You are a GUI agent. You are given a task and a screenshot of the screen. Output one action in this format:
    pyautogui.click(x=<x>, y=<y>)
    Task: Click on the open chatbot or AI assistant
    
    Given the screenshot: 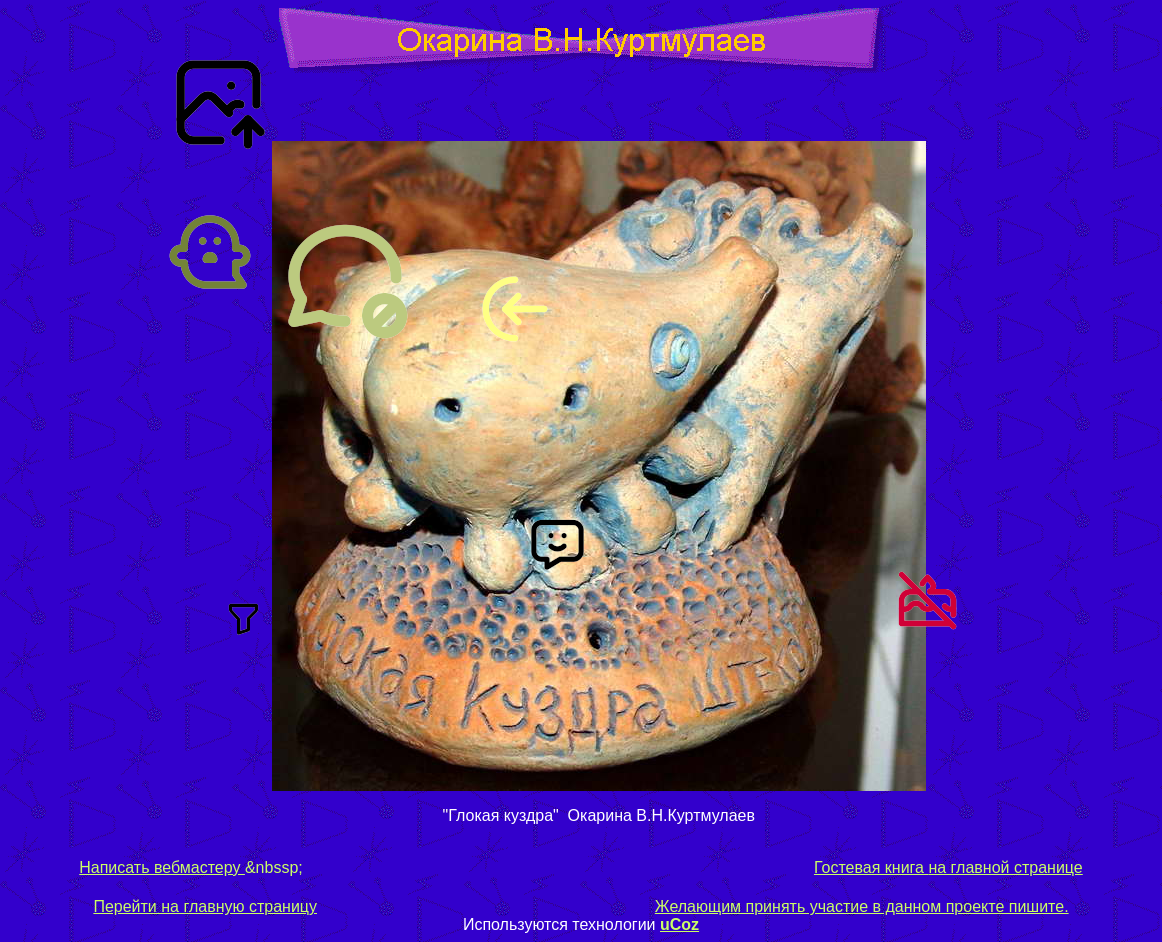 What is the action you would take?
    pyautogui.click(x=557, y=543)
    